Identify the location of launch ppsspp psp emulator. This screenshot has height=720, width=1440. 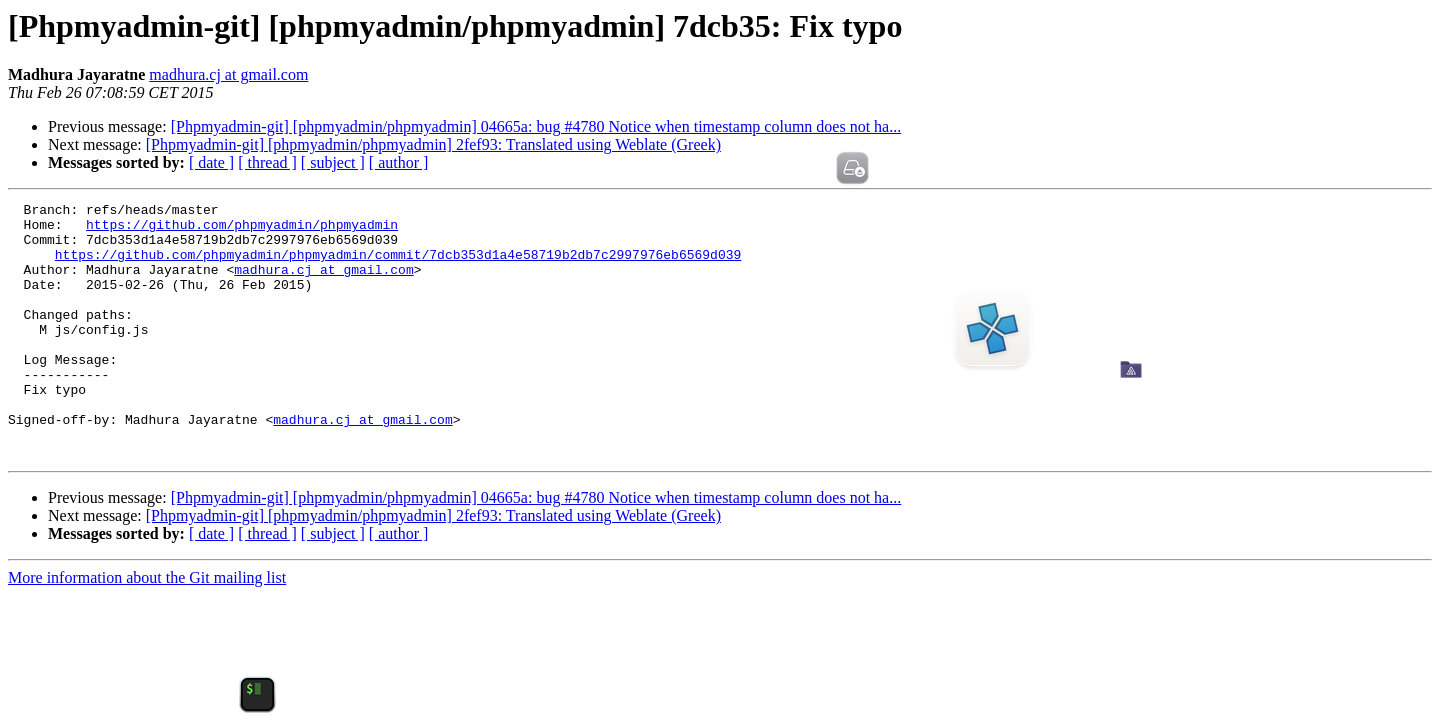
(992, 328).